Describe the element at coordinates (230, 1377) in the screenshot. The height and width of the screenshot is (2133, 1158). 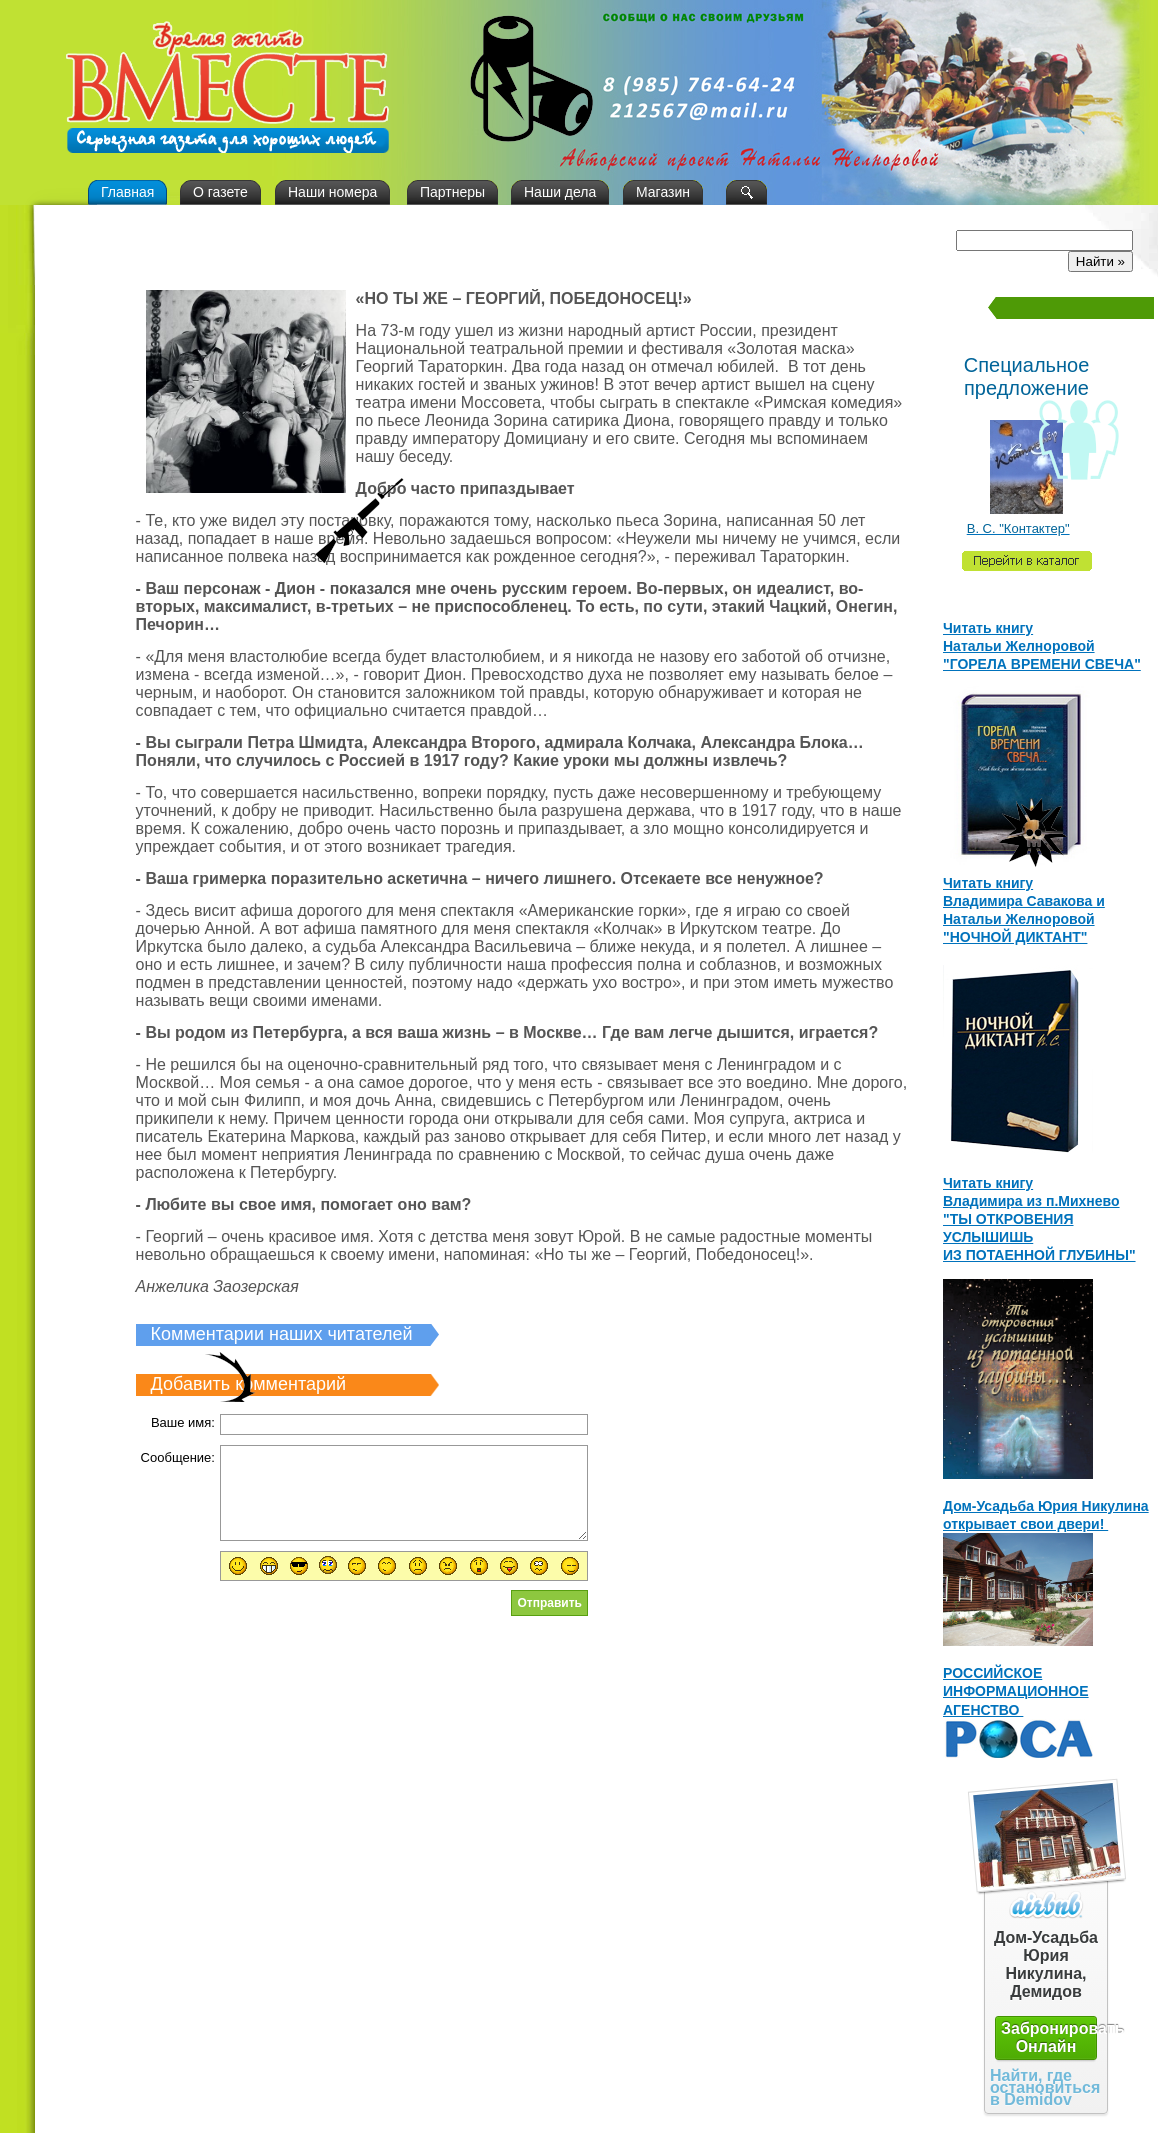
I see `select electric whip weapon or ability` at that location.